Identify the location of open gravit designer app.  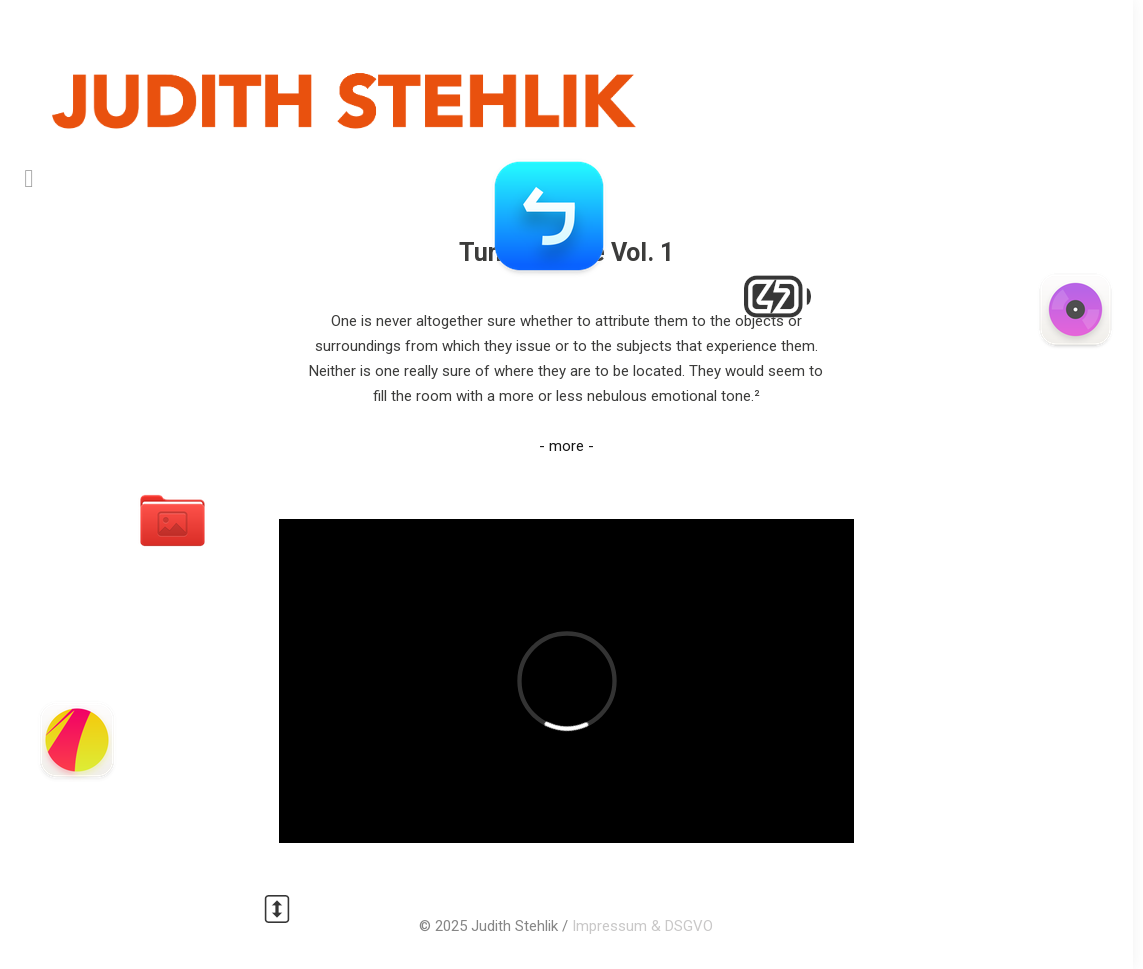
(77, 740).